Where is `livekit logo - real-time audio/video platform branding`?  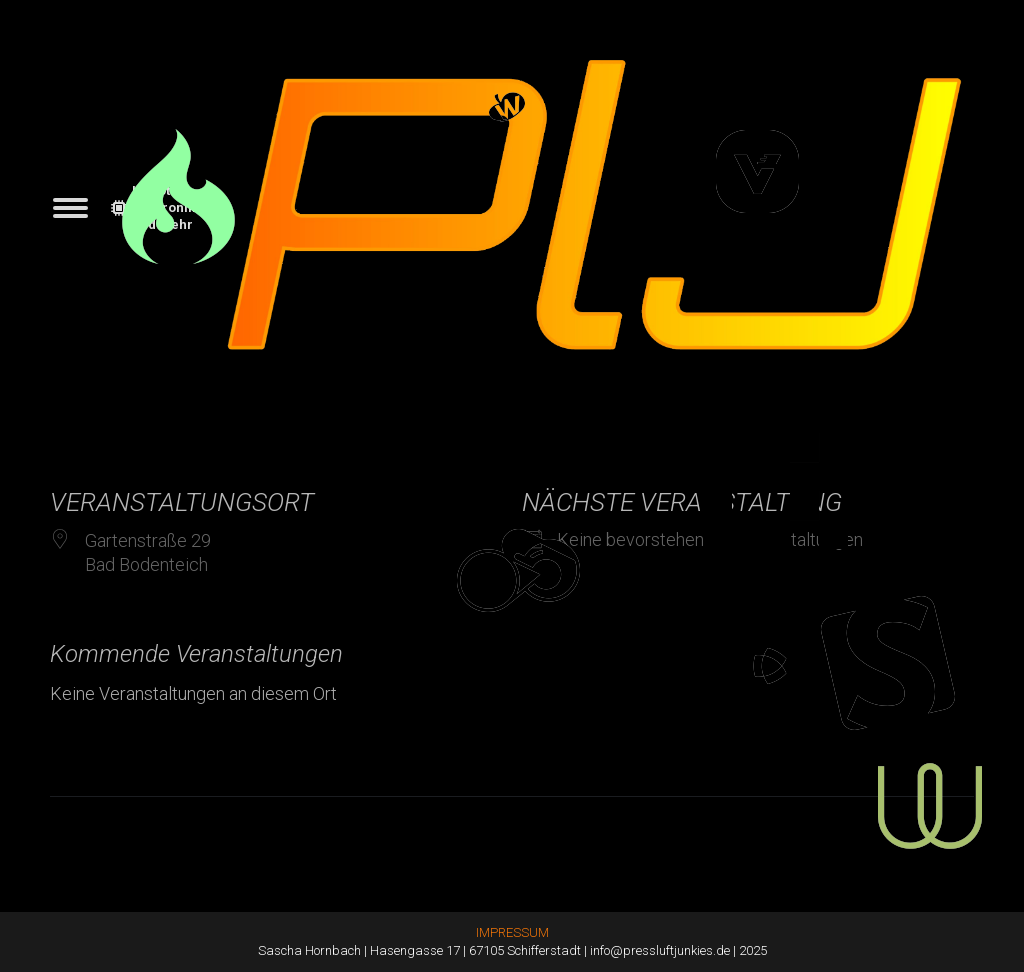
livekit logo - real-time audio/video platform branding is located at coordinates (775, 476).